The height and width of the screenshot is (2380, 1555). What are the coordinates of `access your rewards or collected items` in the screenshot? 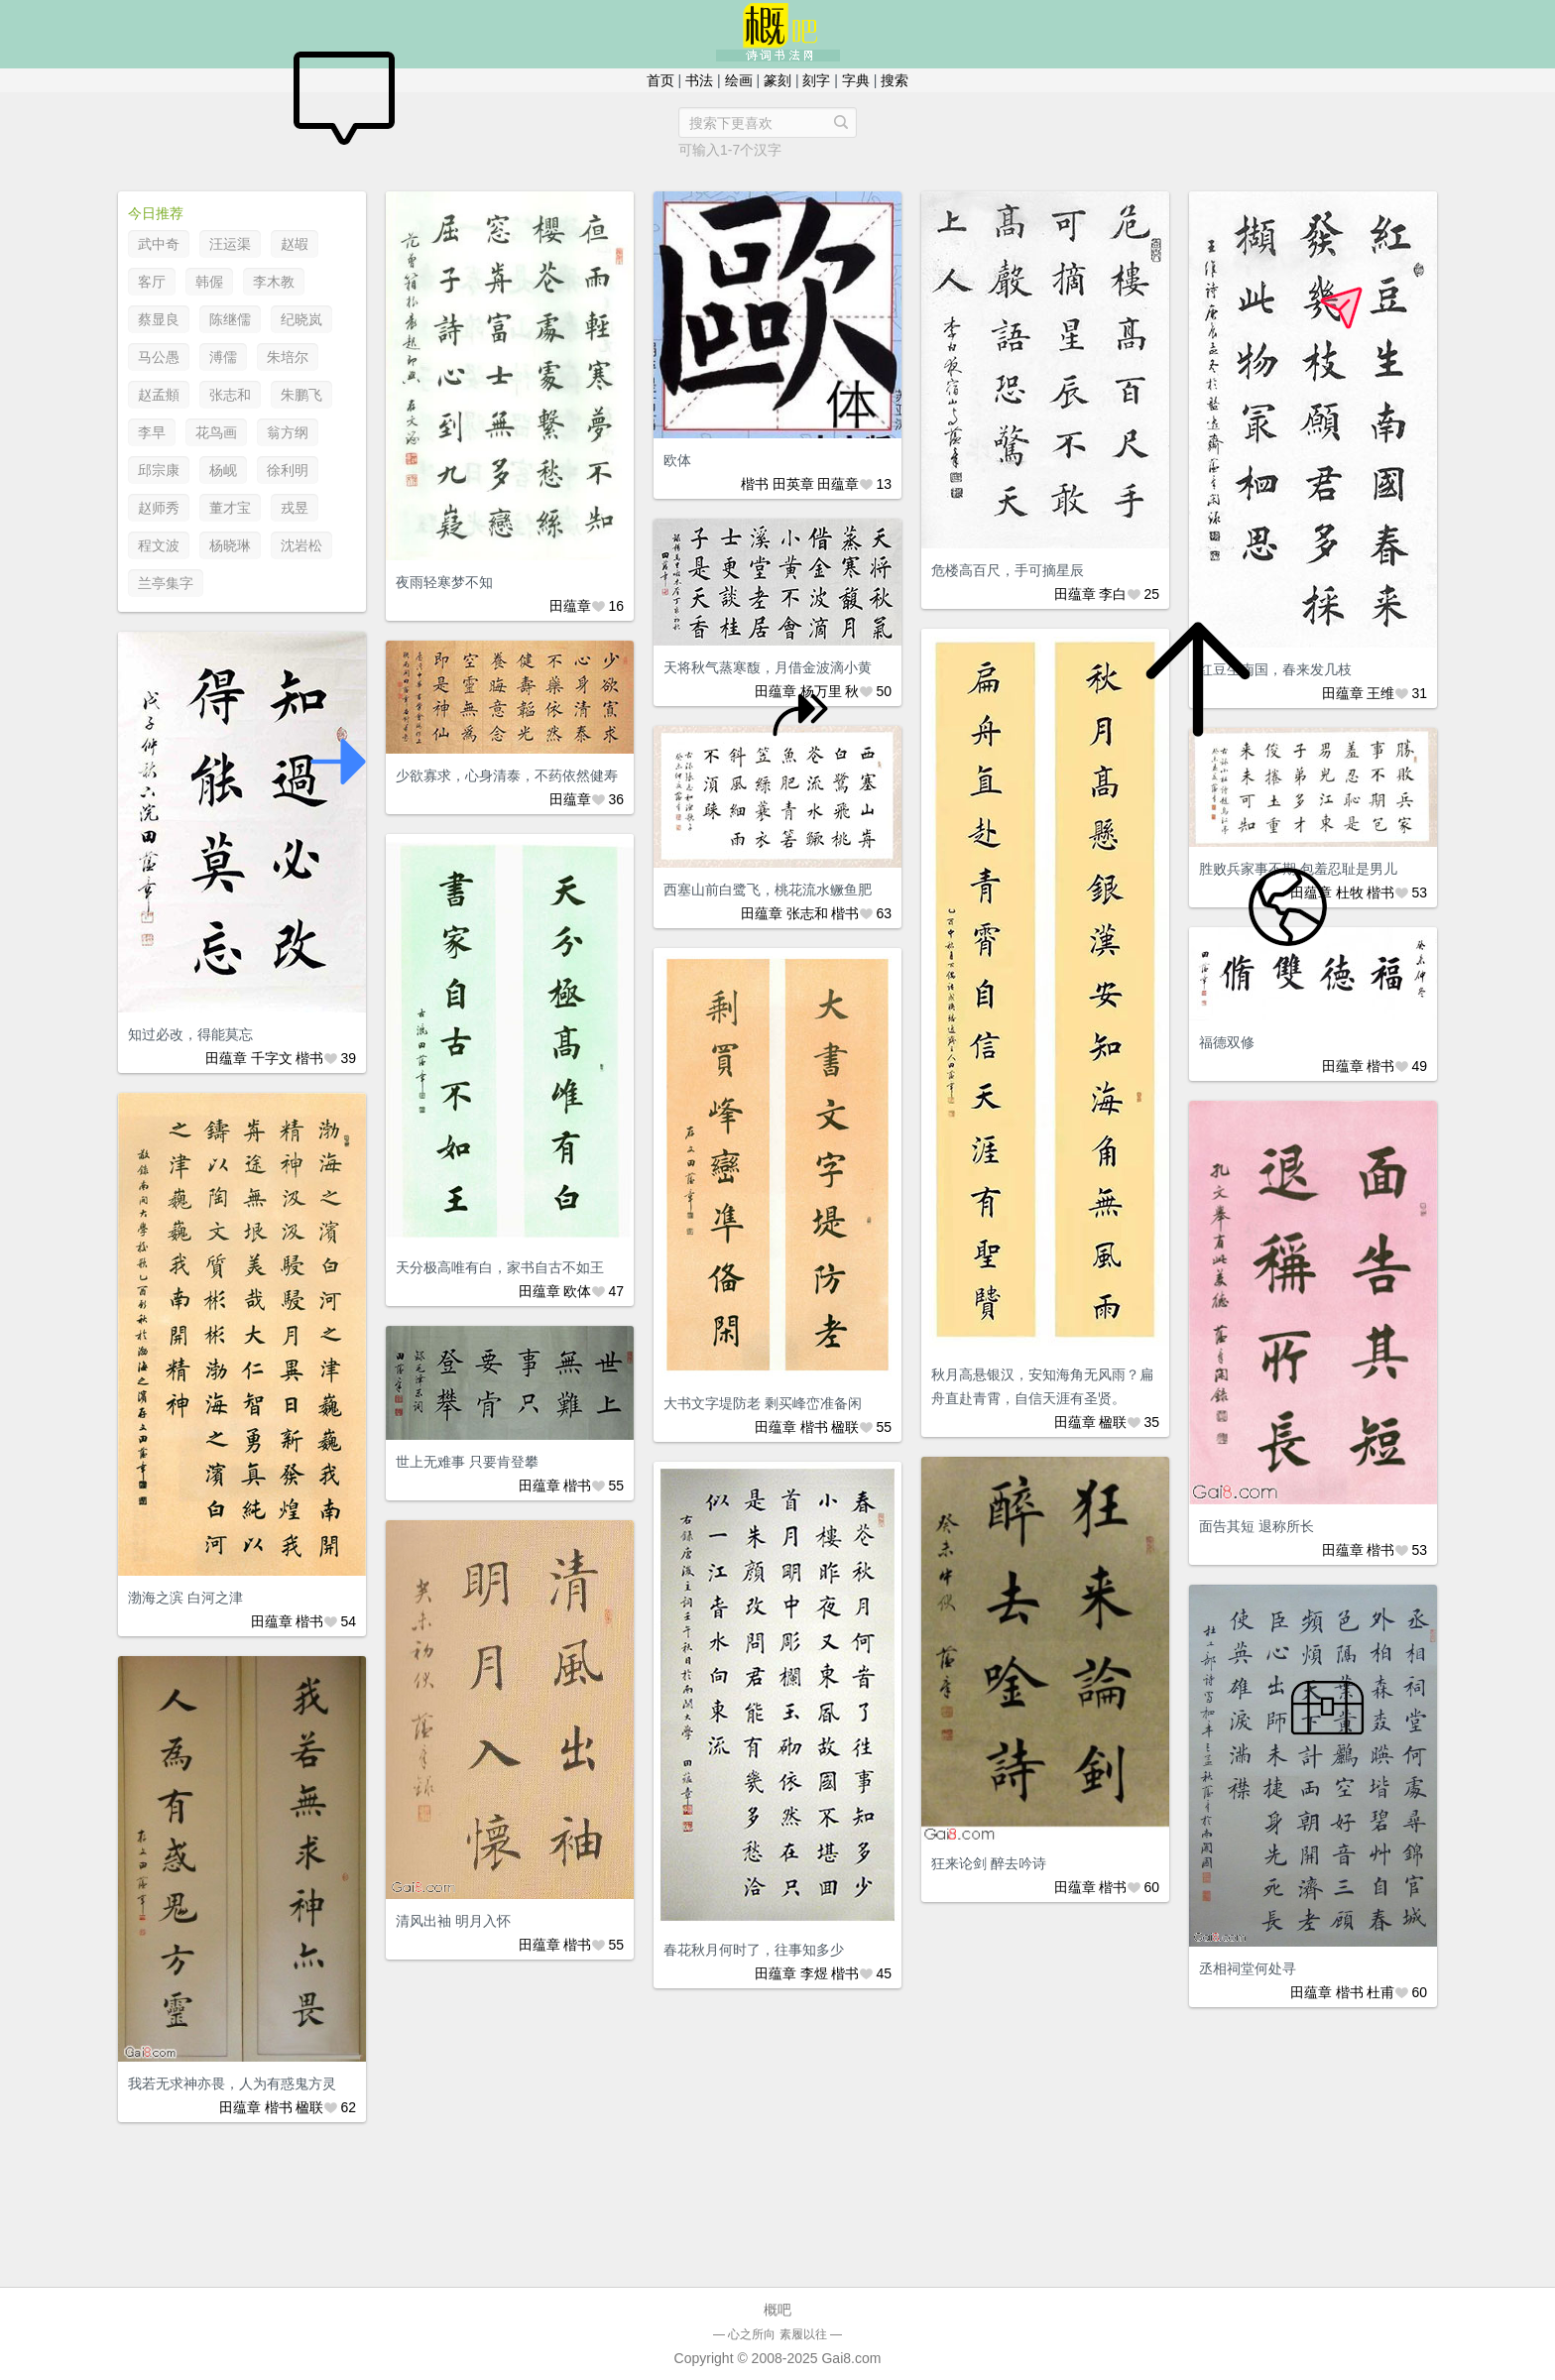 It's located at (1327, 1709).